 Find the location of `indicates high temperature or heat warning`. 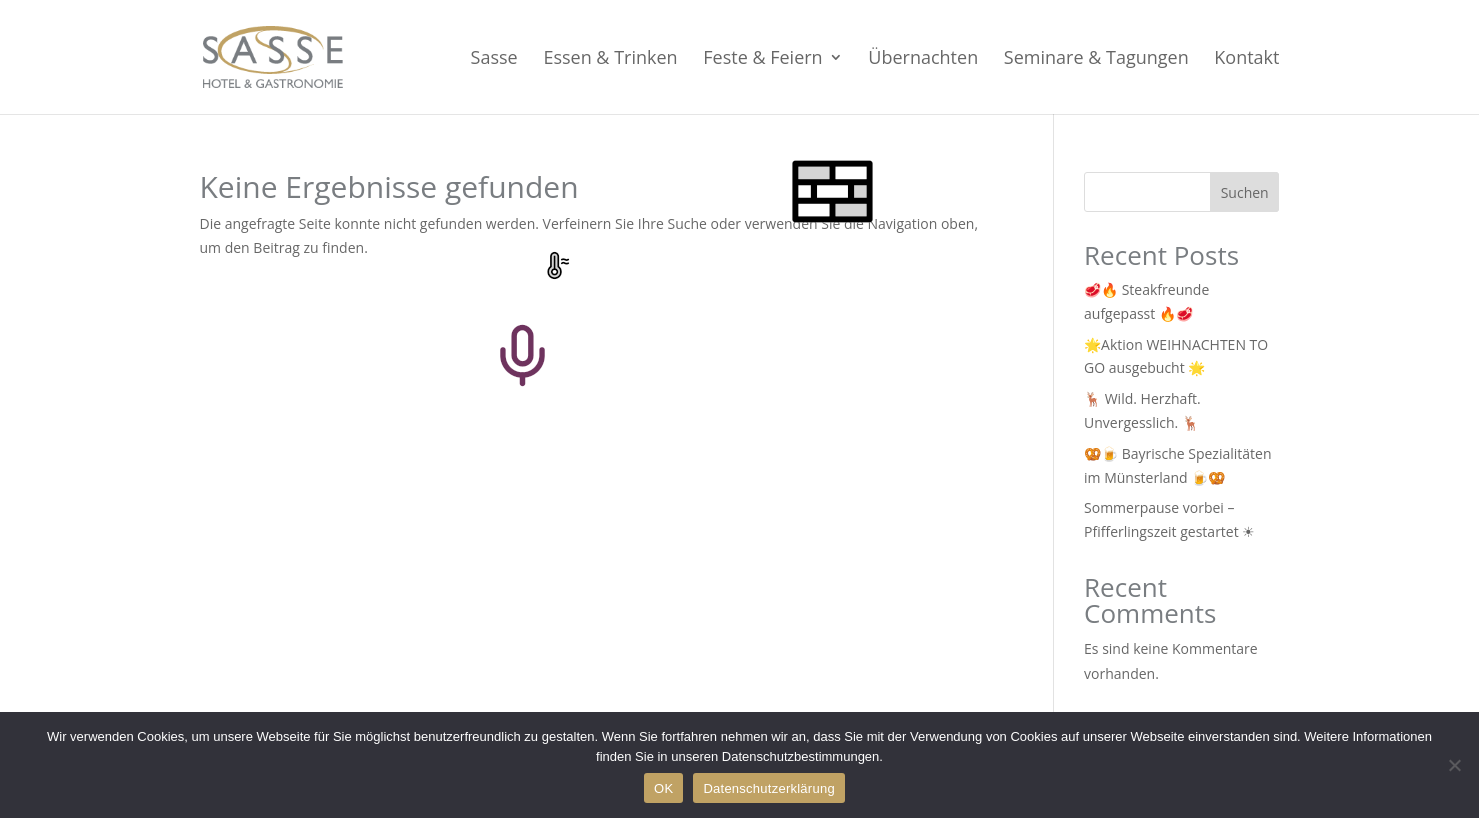

indicates high temperature or heat warning is located at coordinates (555, 265).